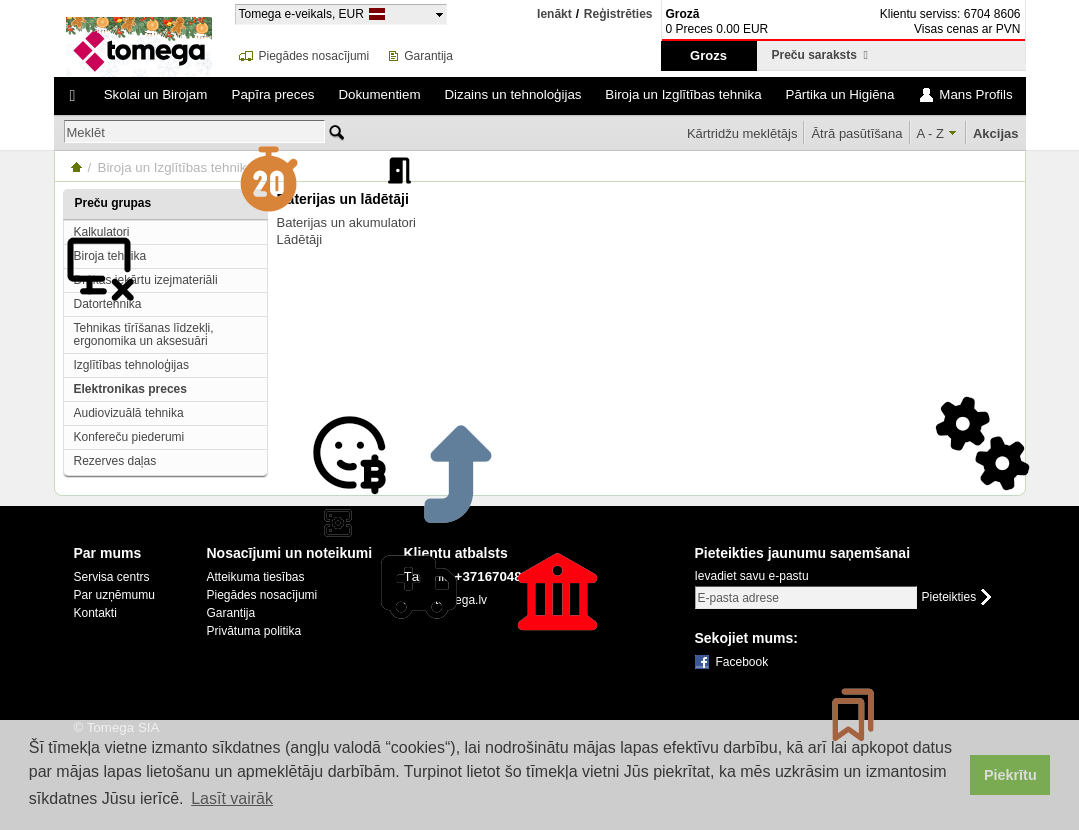 The image size is (1079, 830). What do you see at coordinates (399, 170) in the screenshot?
I see `log out or sign out of your account` at bounding box center [399, 170].